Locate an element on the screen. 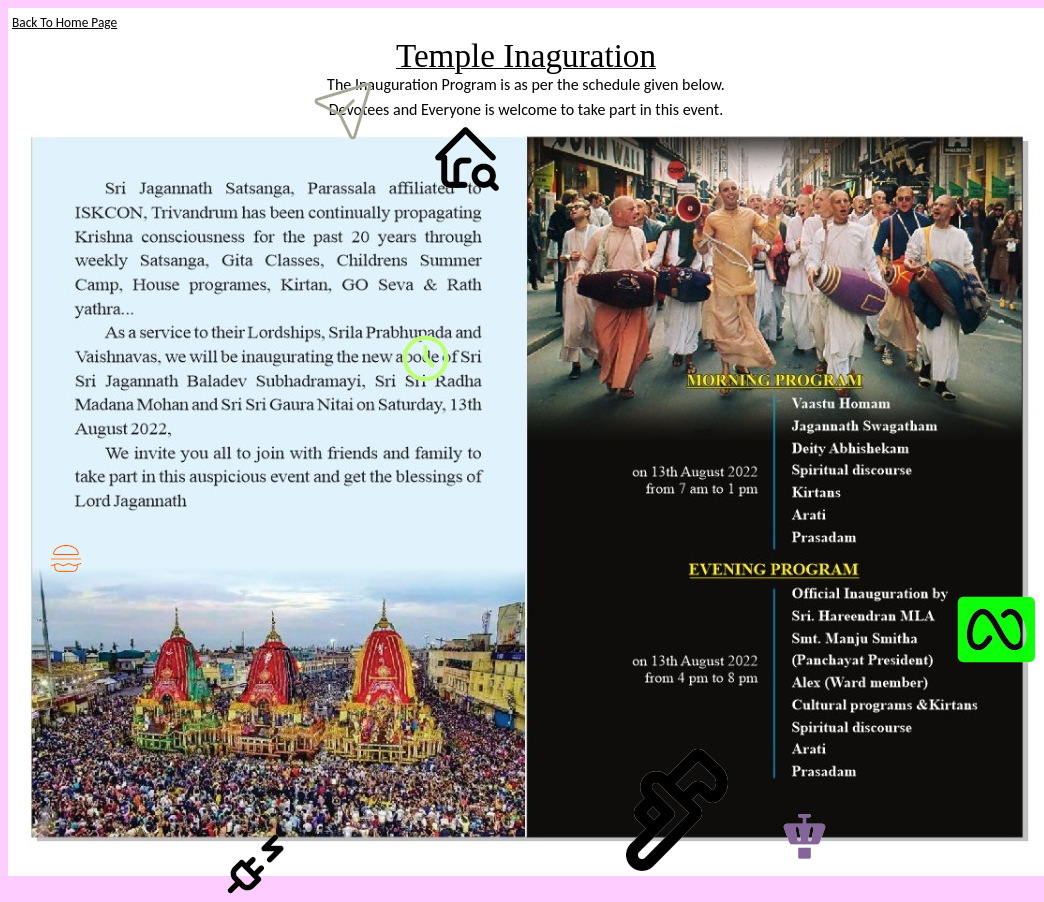  send a message is located at coordinates (345, 109).